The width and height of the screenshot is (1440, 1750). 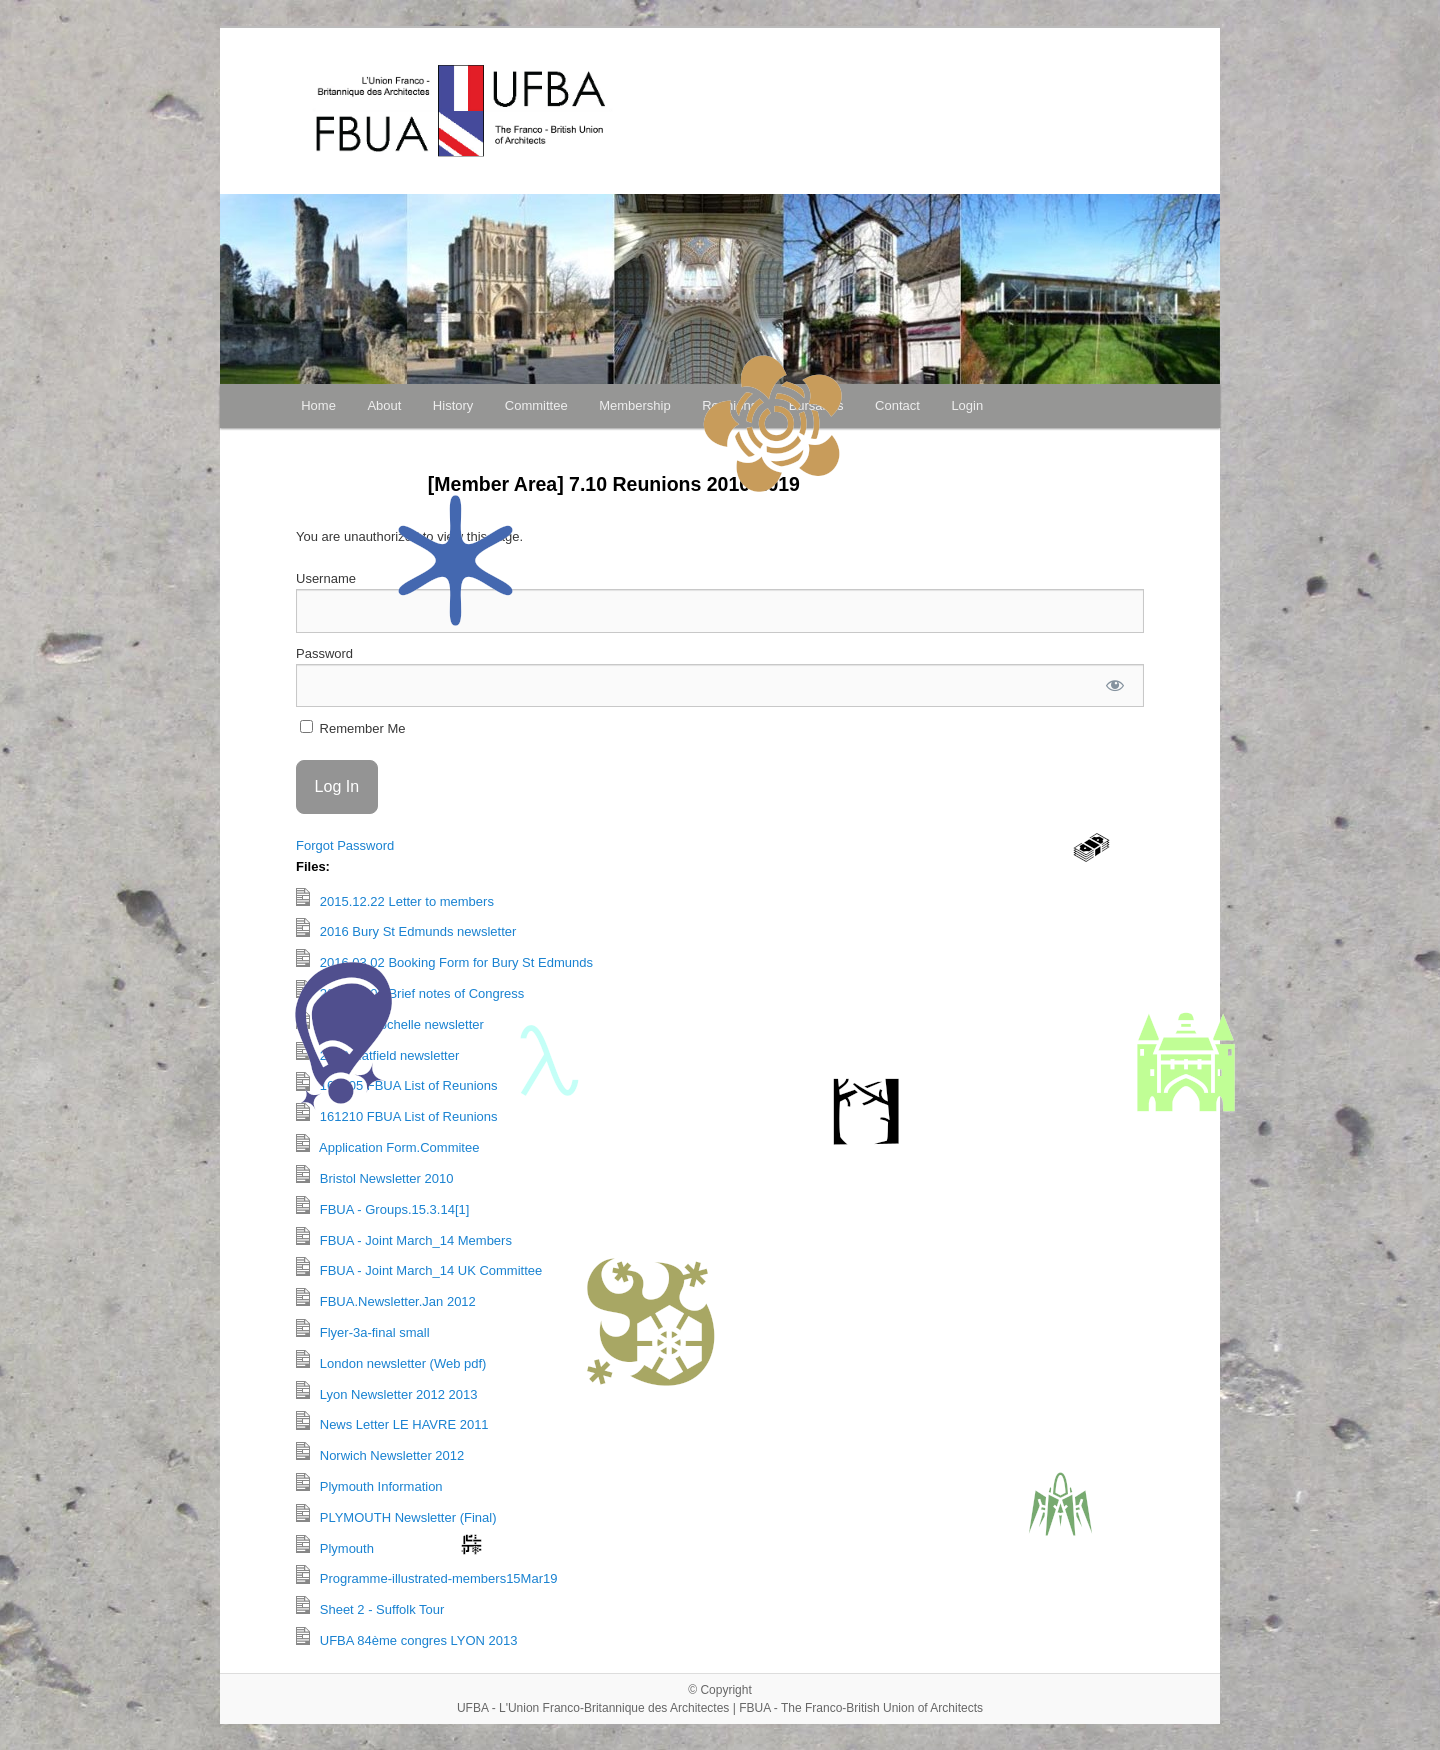 I want to click on cast a frostfire spell or ability, so click(x=648, y=1321).